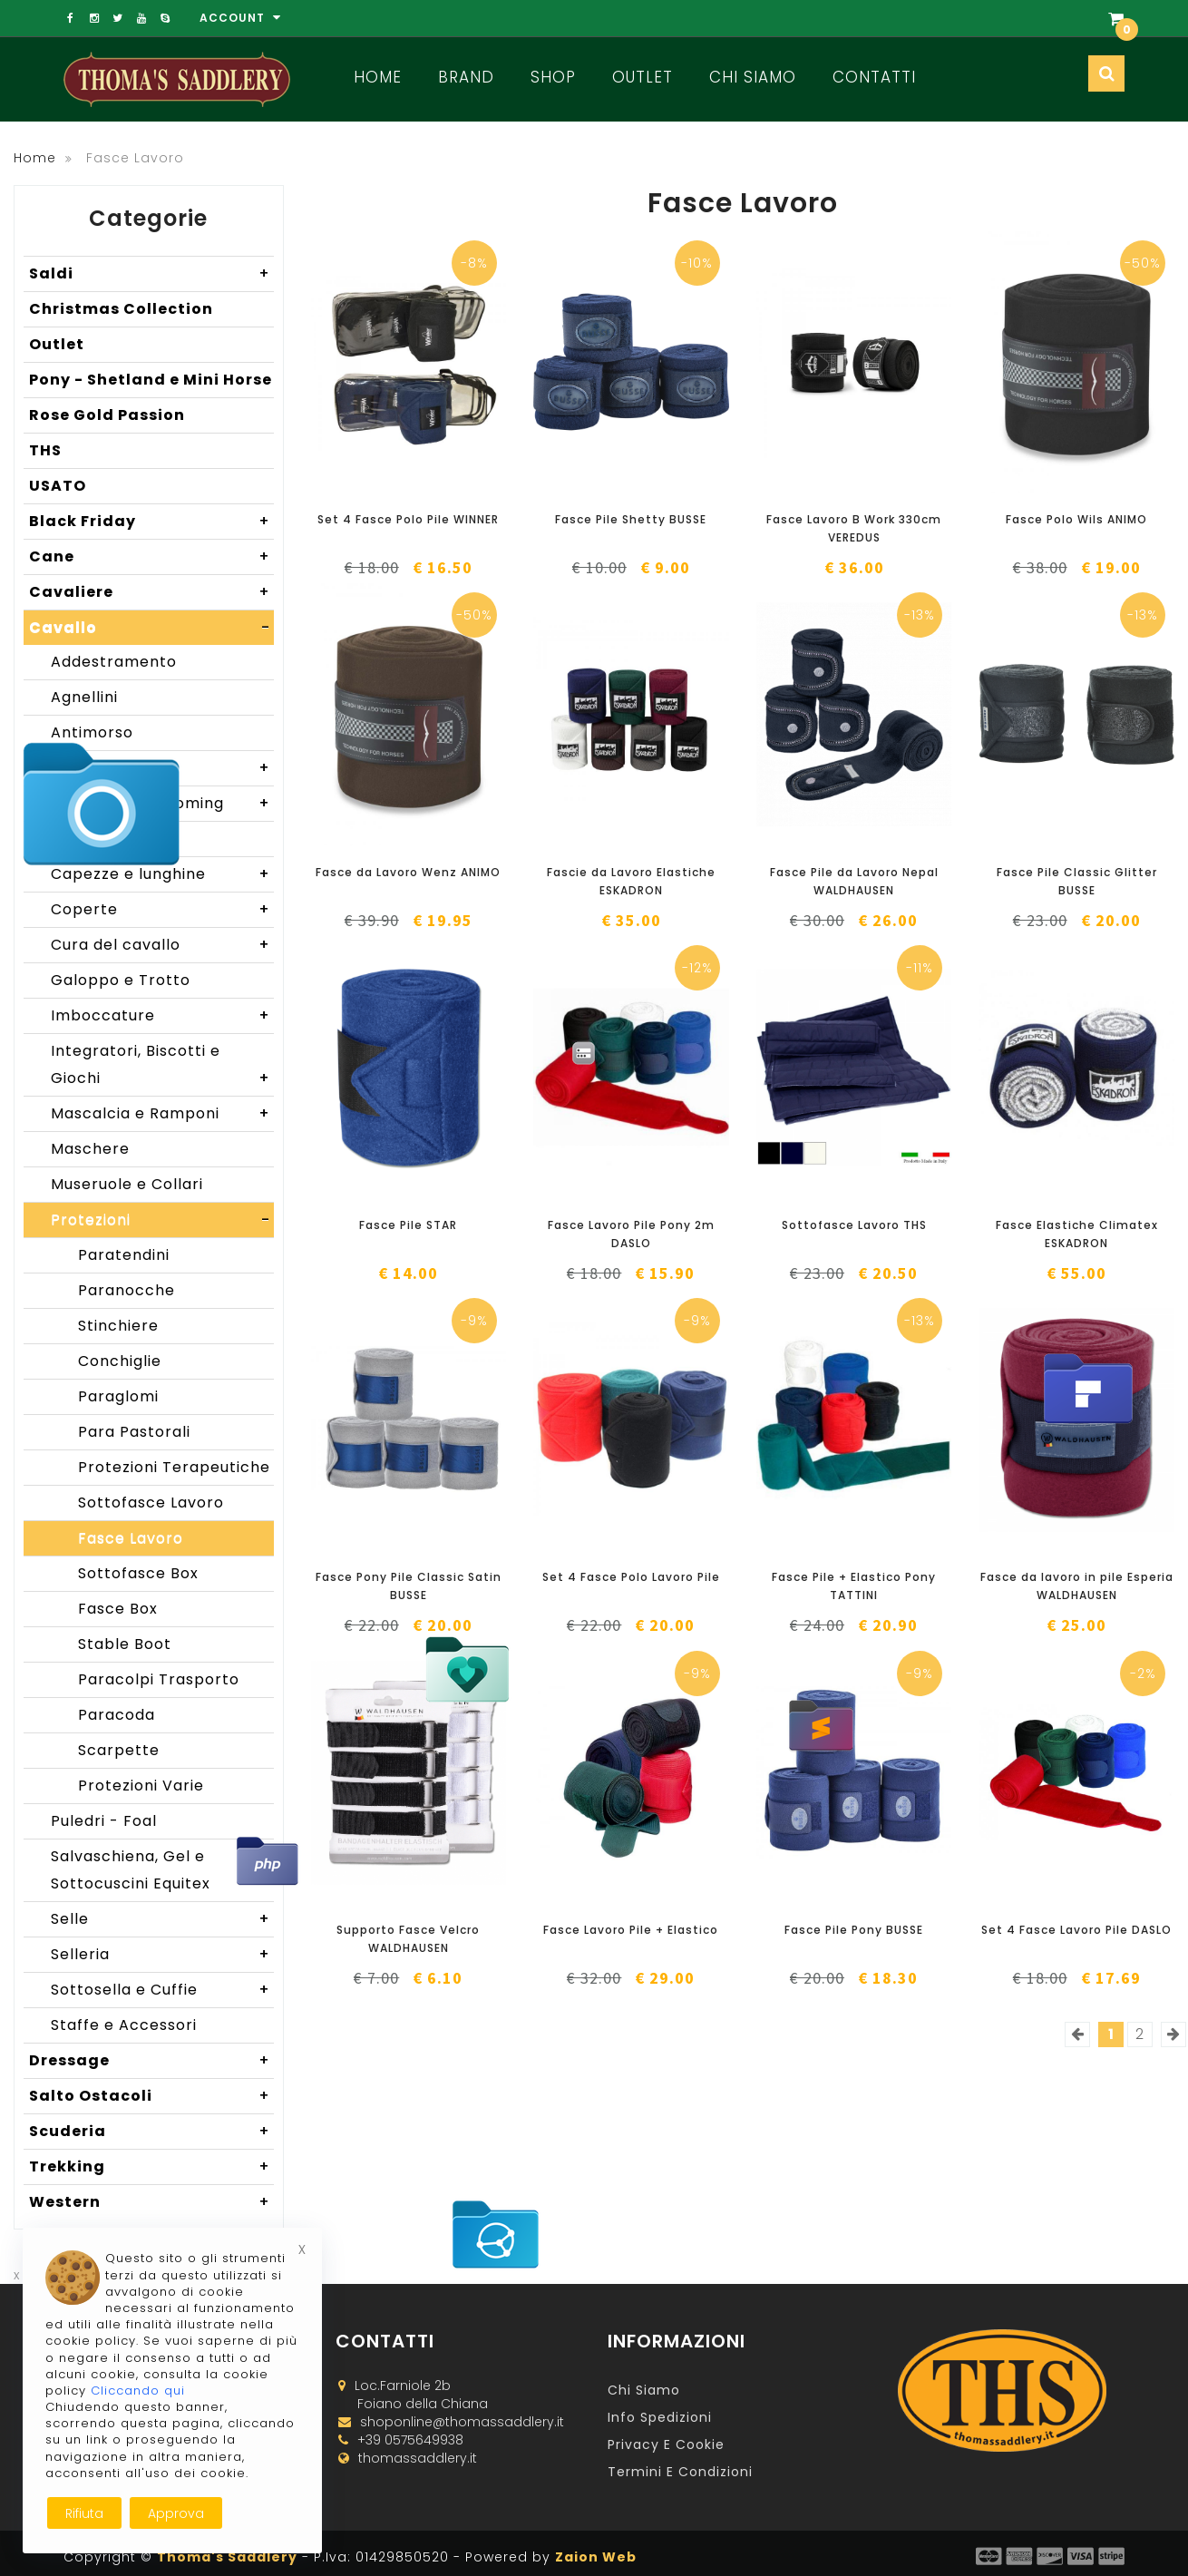 The image size is (1188, 2576). What do you see at coordinates (583, 1053) in the screenshot?
I see `access login and authentication settings` at bounding box center [583, 1053].